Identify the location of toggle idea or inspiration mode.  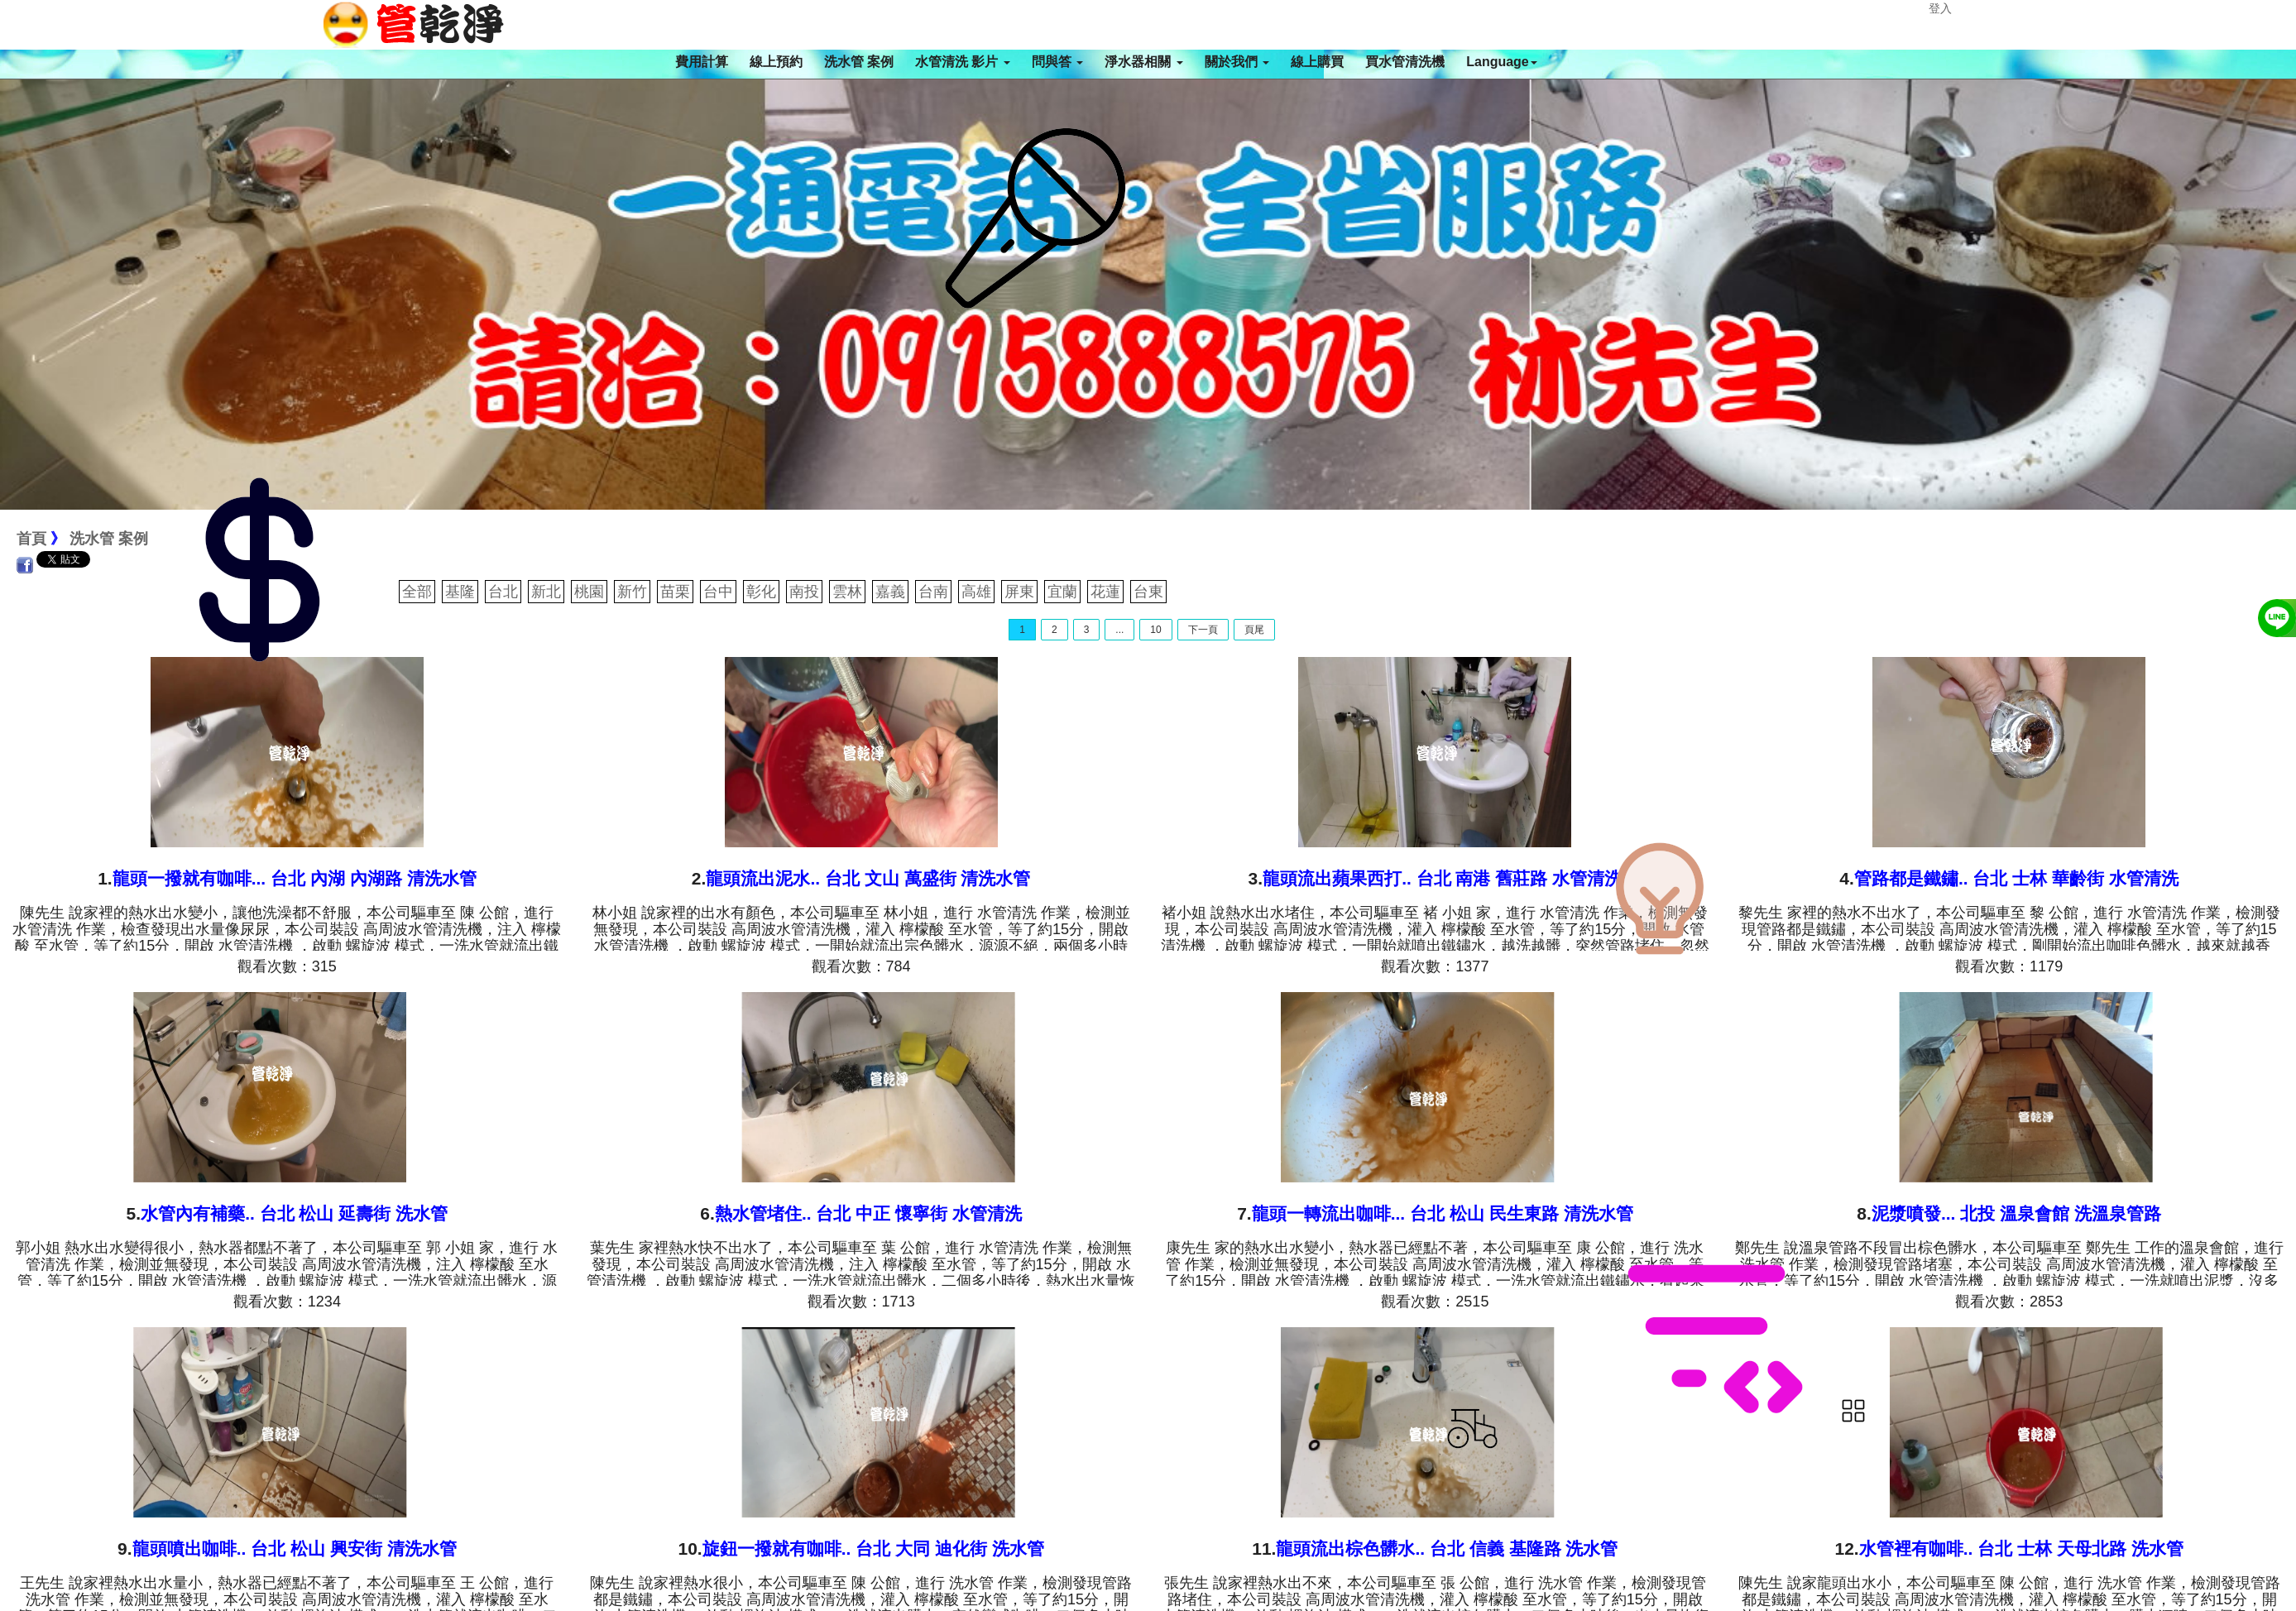
(1660, 899).